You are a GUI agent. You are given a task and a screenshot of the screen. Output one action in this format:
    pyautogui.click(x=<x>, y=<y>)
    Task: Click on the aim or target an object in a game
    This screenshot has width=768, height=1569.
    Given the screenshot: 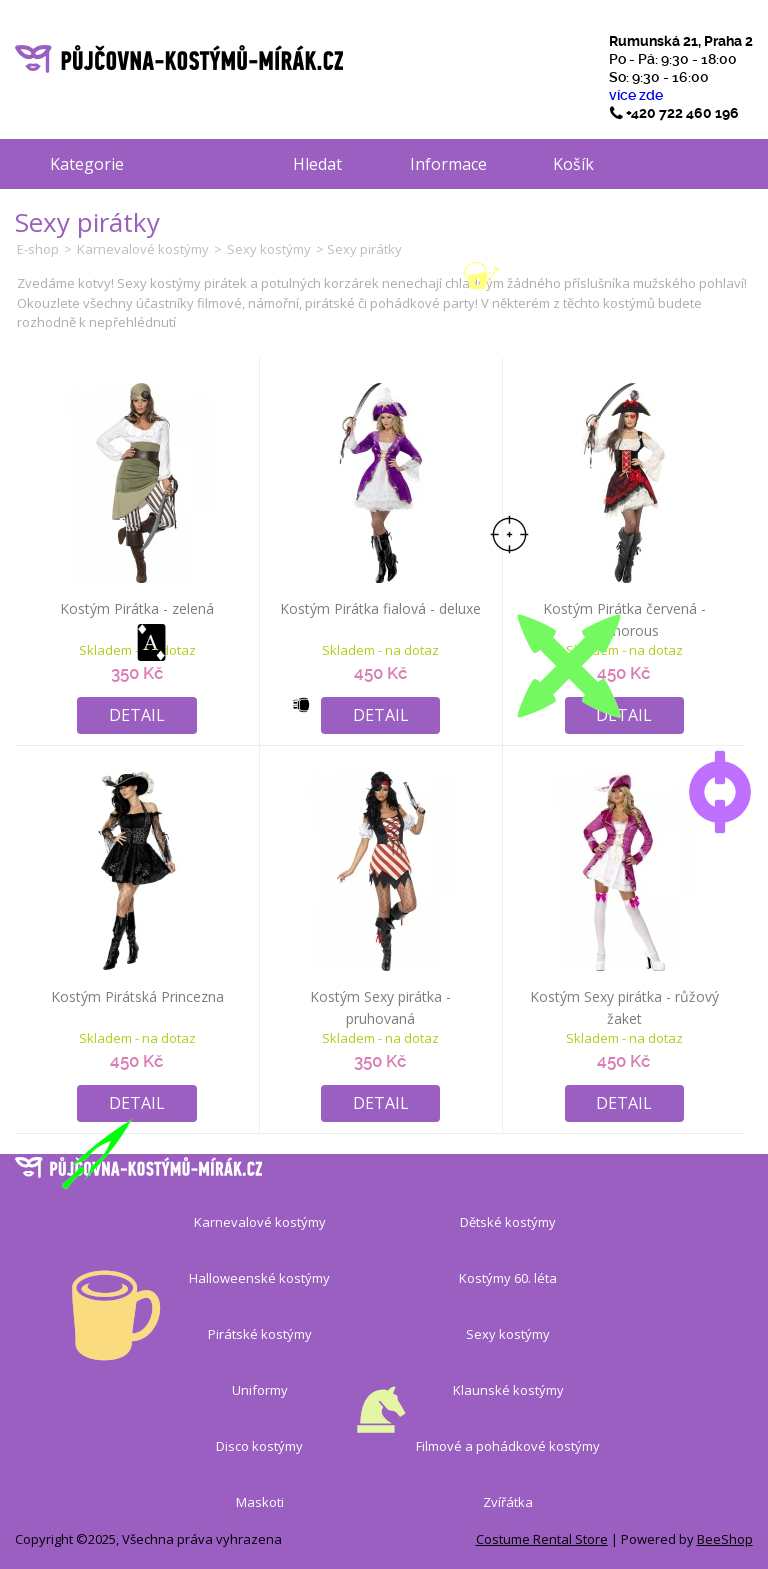 What is the action you would take?
    pyautogui.click(x=509, y=534)
    